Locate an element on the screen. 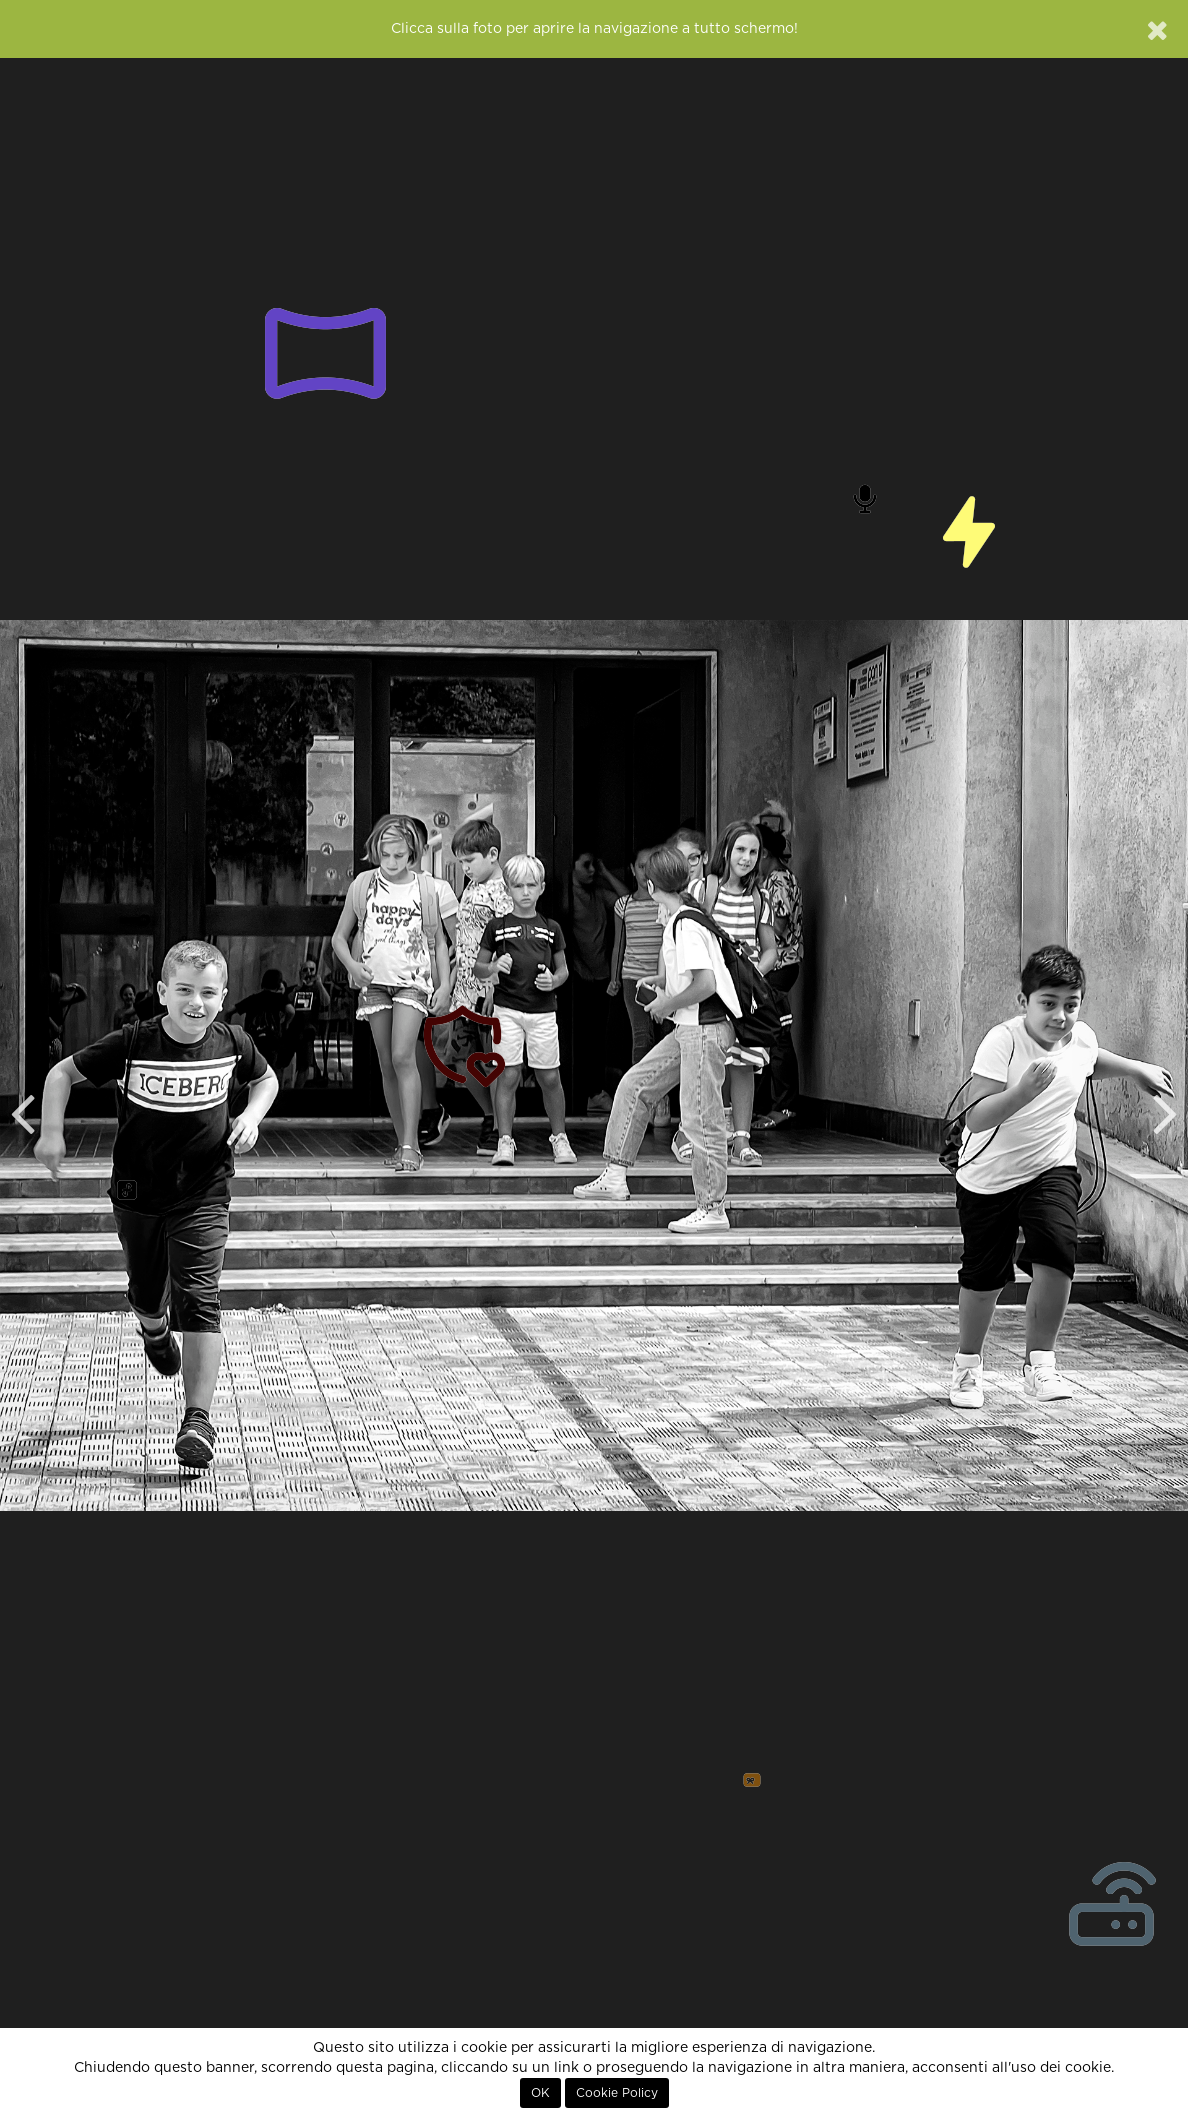  unmute your microphone is located at coordinates (865, 499).